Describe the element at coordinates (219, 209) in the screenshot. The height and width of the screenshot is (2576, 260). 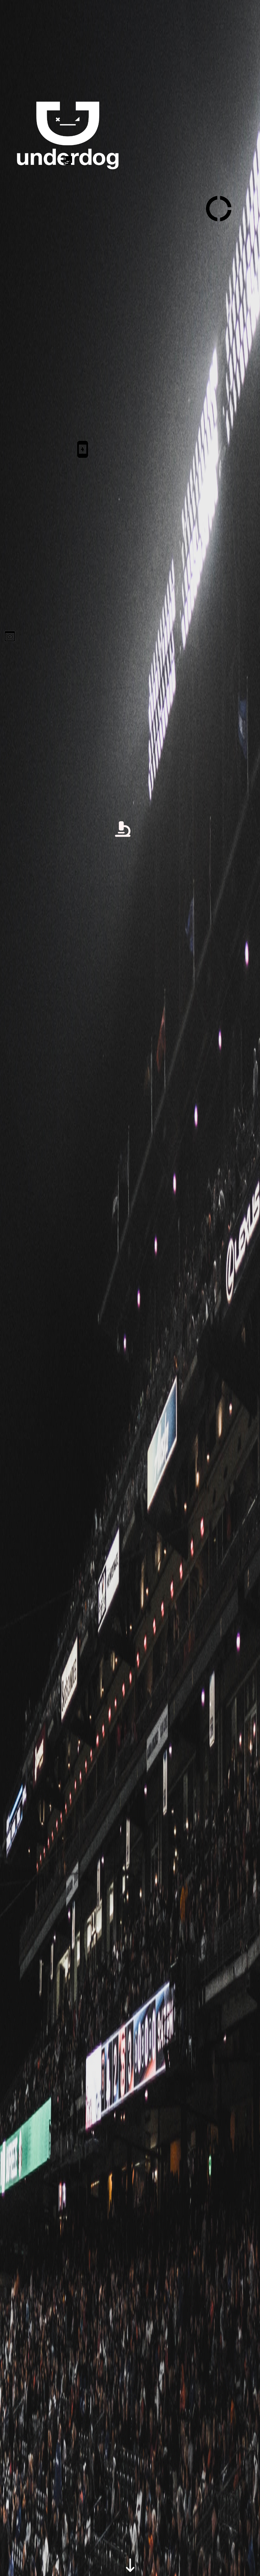
I see `view progress or completion status` at that location.